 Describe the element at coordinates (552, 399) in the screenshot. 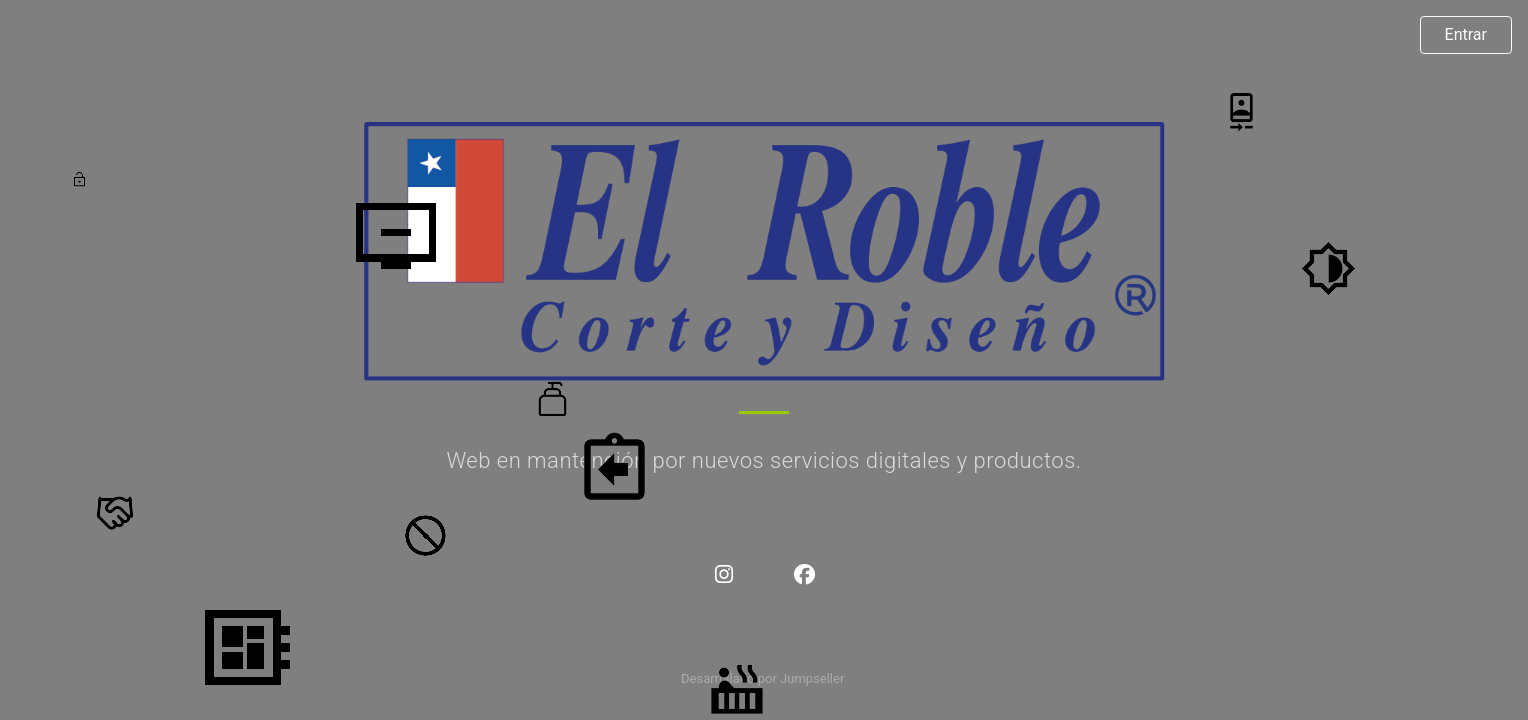

I see `access hand washing or hygiene instructions` at that location.